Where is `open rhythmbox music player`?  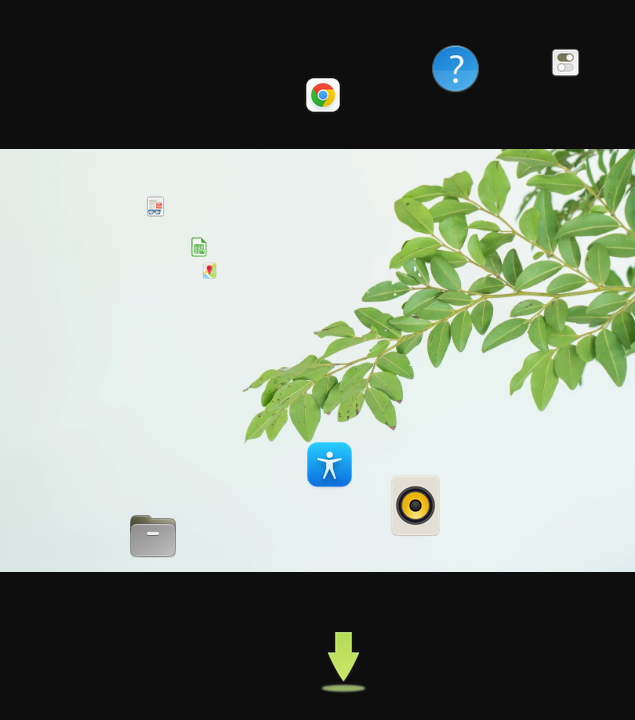
open rhythmbox music player is located at coordinates (415, 505).